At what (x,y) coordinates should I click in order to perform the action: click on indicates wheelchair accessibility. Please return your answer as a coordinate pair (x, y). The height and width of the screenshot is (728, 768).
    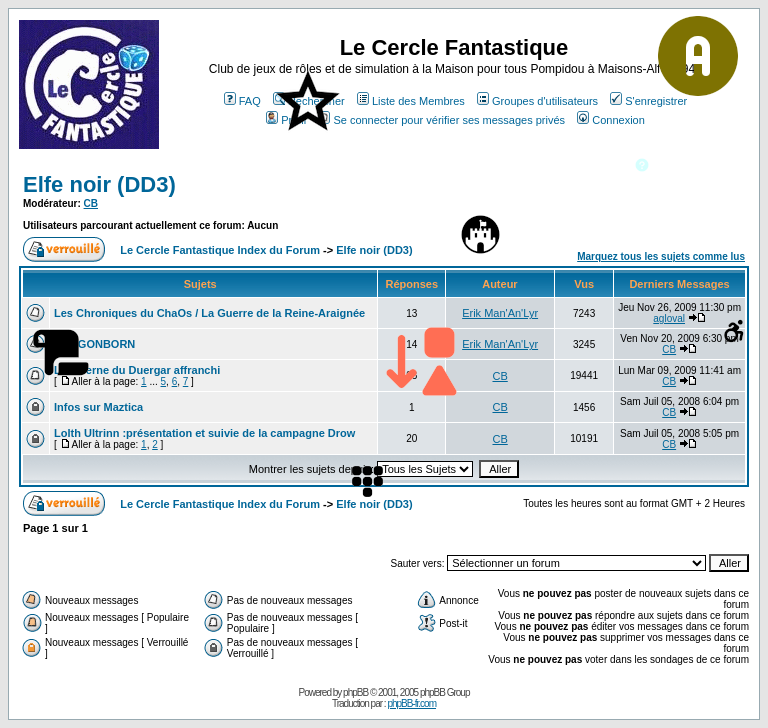
    Looking at the image, I should click on (734, 331).